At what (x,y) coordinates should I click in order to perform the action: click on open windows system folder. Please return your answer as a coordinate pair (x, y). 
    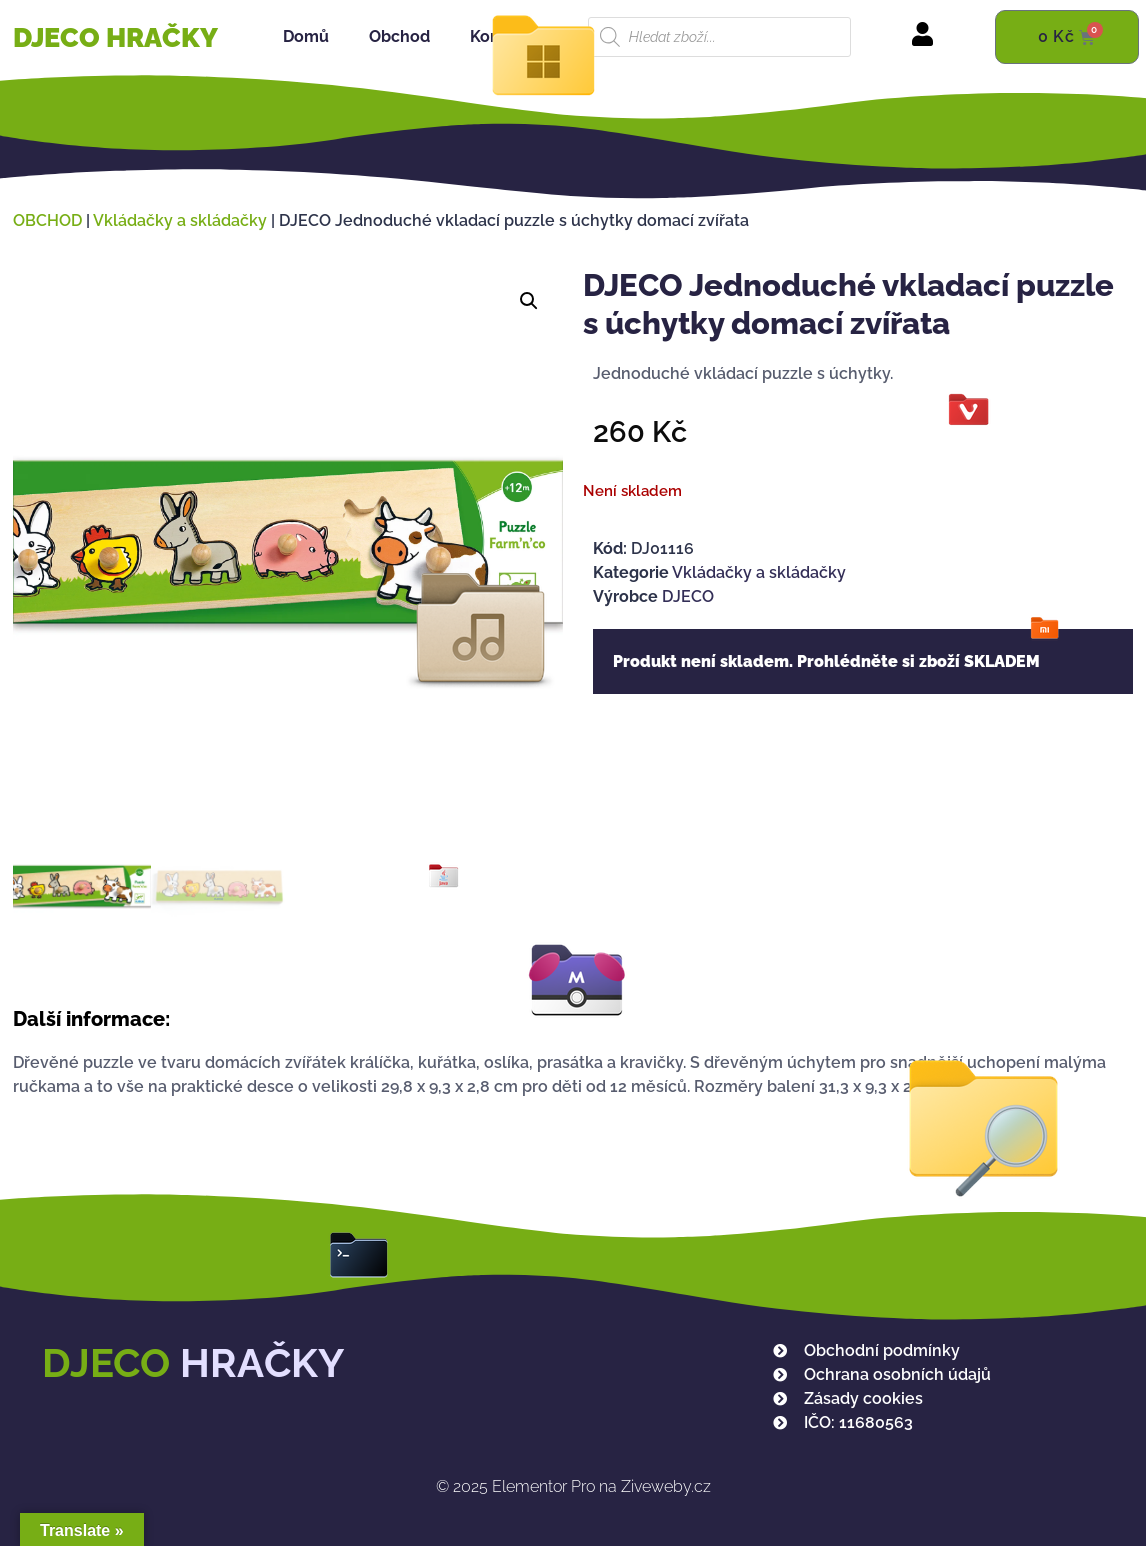
    Looking at the image, I should click on (543, 58).